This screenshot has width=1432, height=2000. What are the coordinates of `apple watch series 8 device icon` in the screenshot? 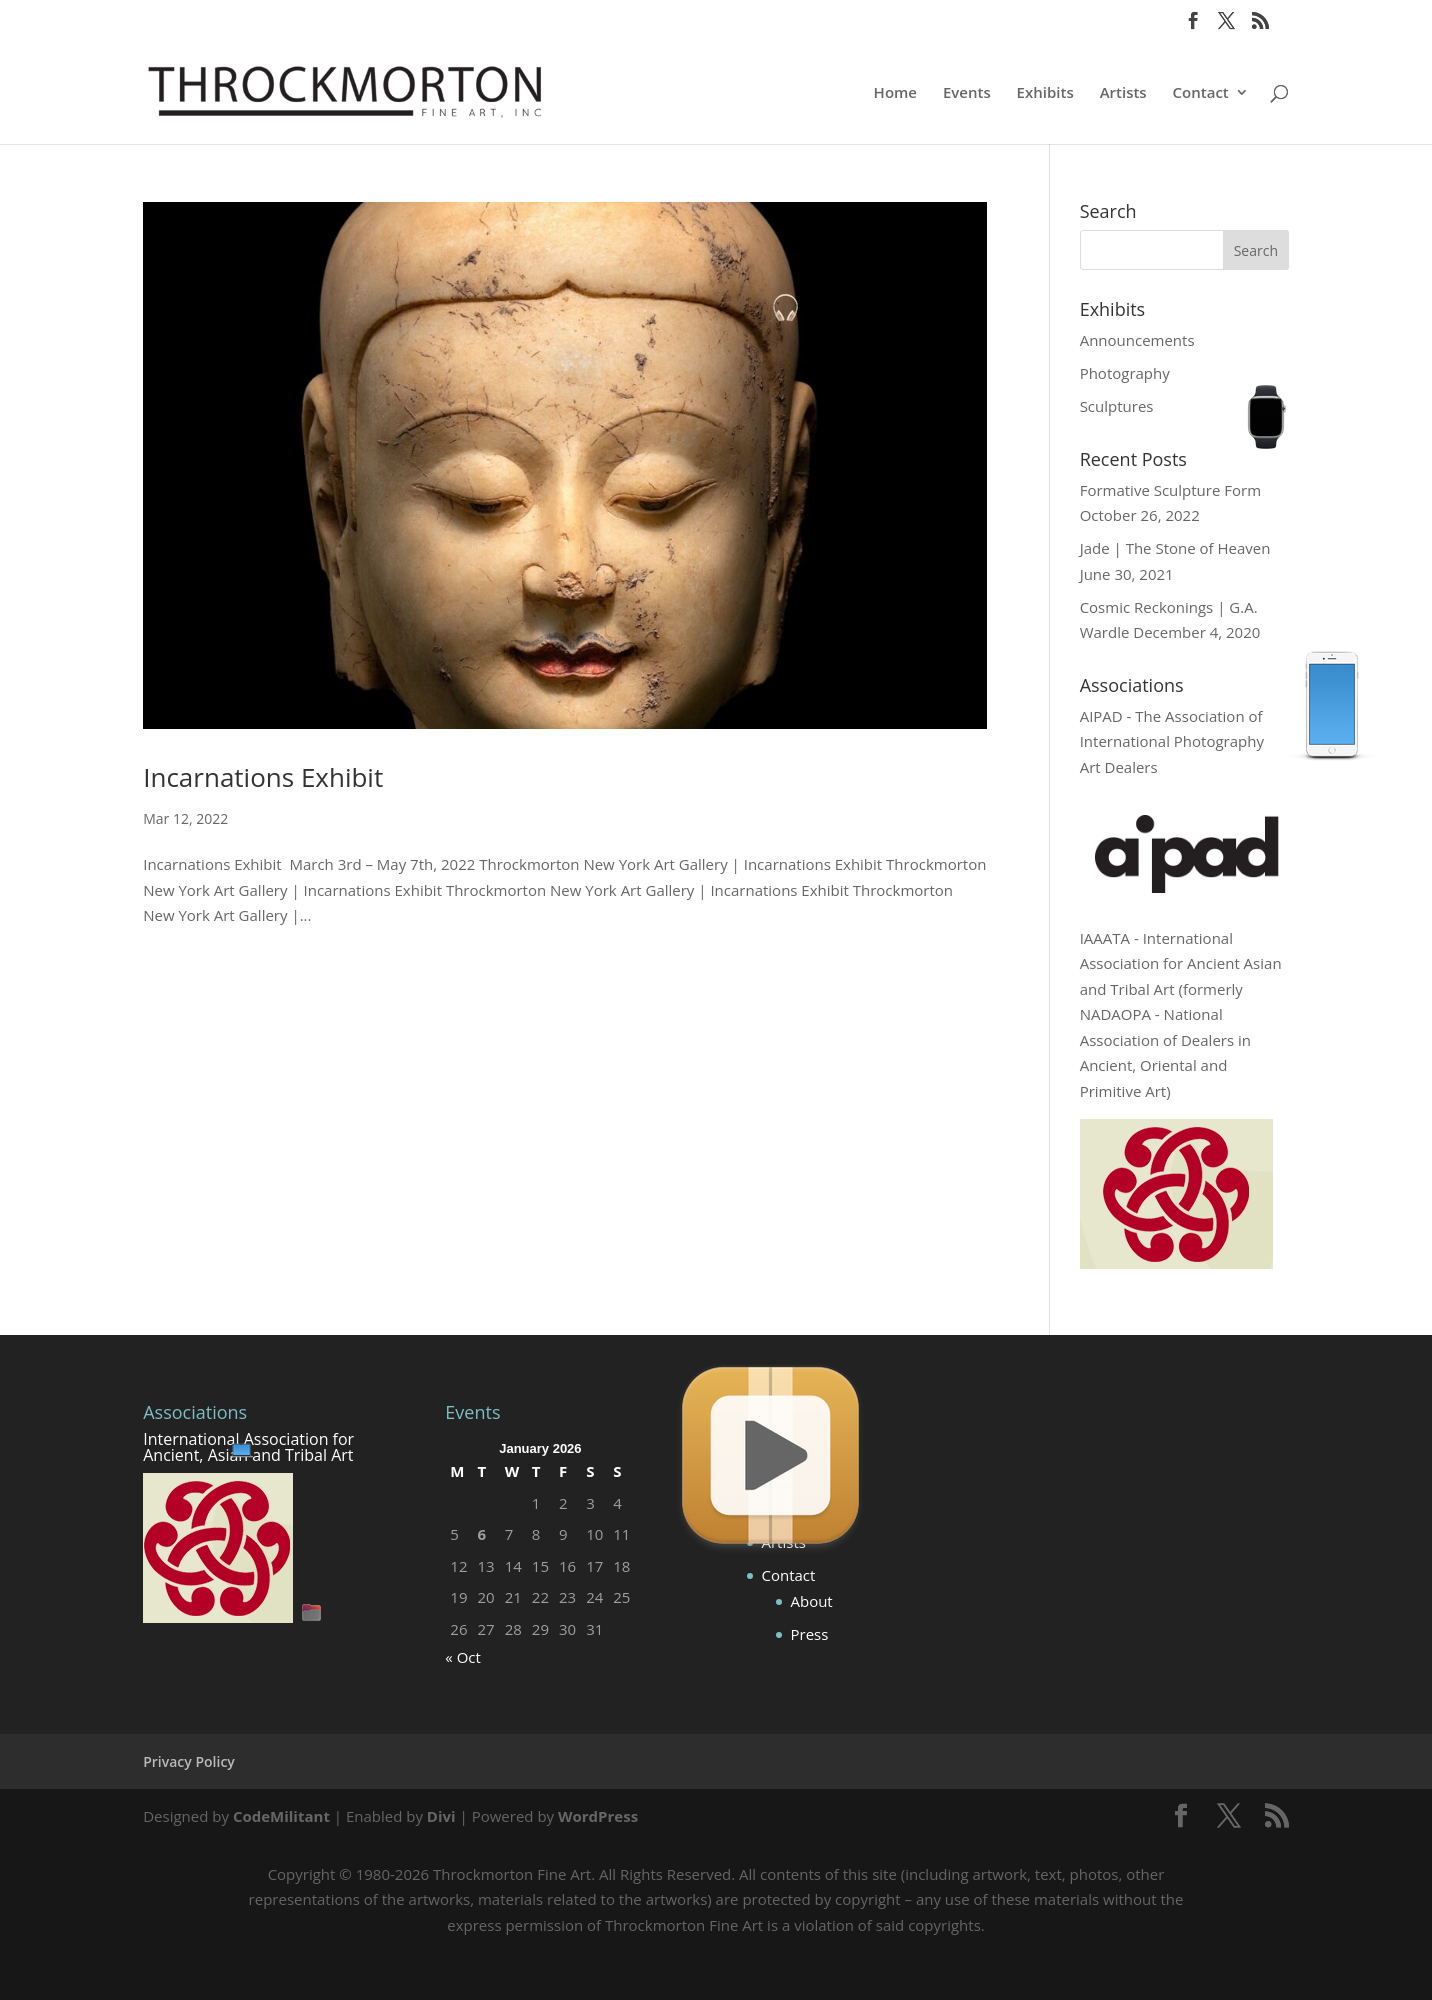 It's located at (1266, 417).